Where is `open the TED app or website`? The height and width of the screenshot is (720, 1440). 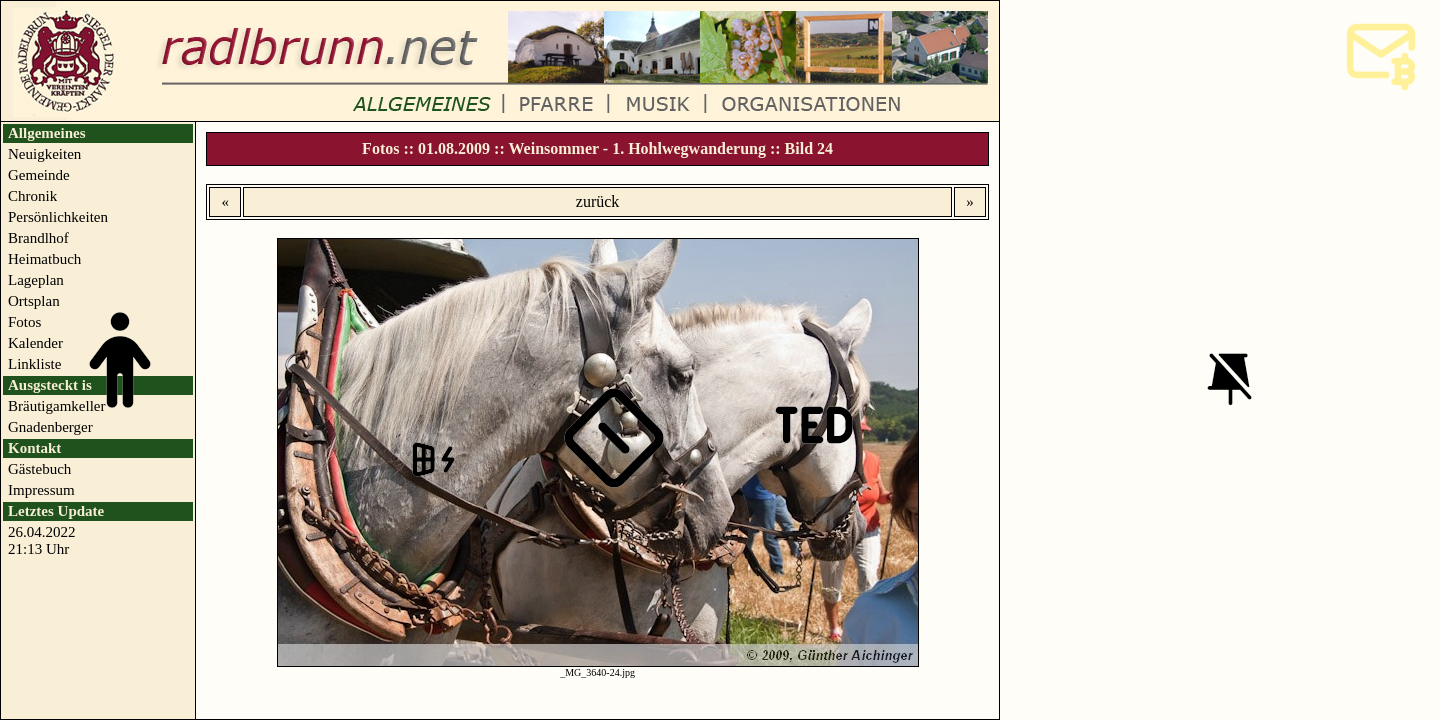 open the TED app or website is located at coordinates (816, 425).